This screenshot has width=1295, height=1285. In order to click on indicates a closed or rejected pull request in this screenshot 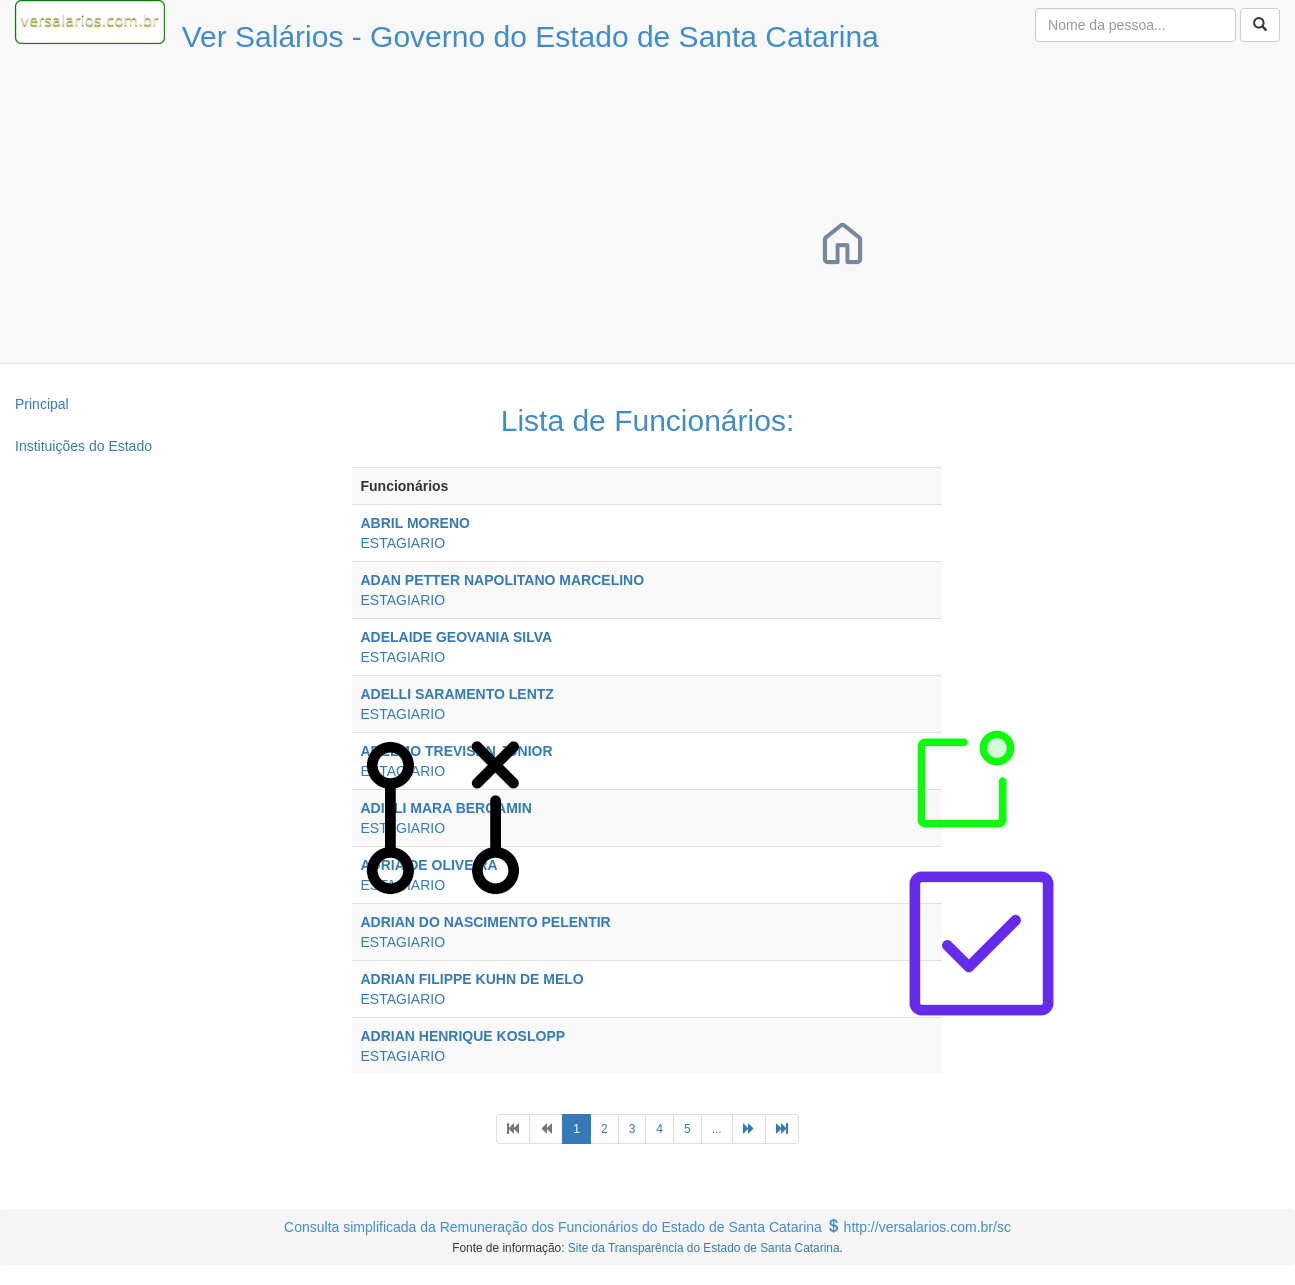, I will do `click(443, 818)`.